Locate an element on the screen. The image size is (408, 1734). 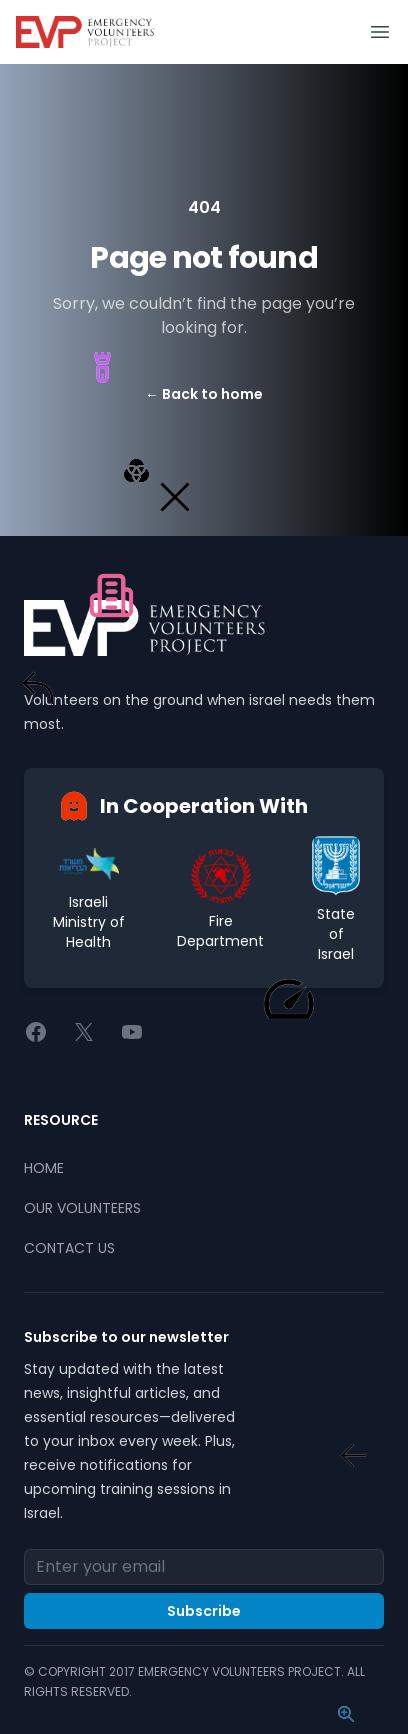
toggle incognito or ghost mode is located at coordinates (74, 806).